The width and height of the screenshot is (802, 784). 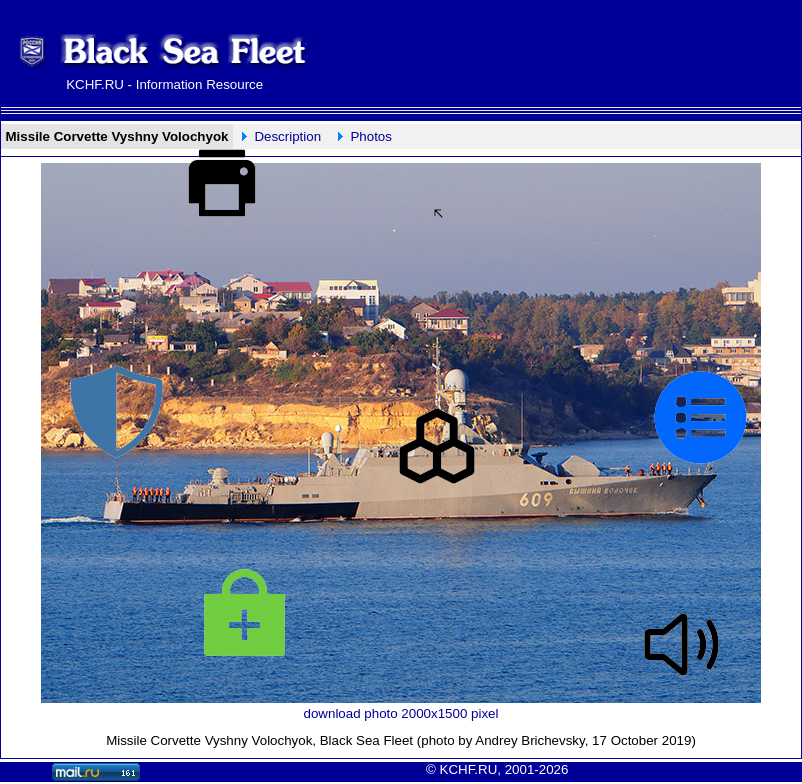 I want to click on print this document, so click(x=222, y=183).